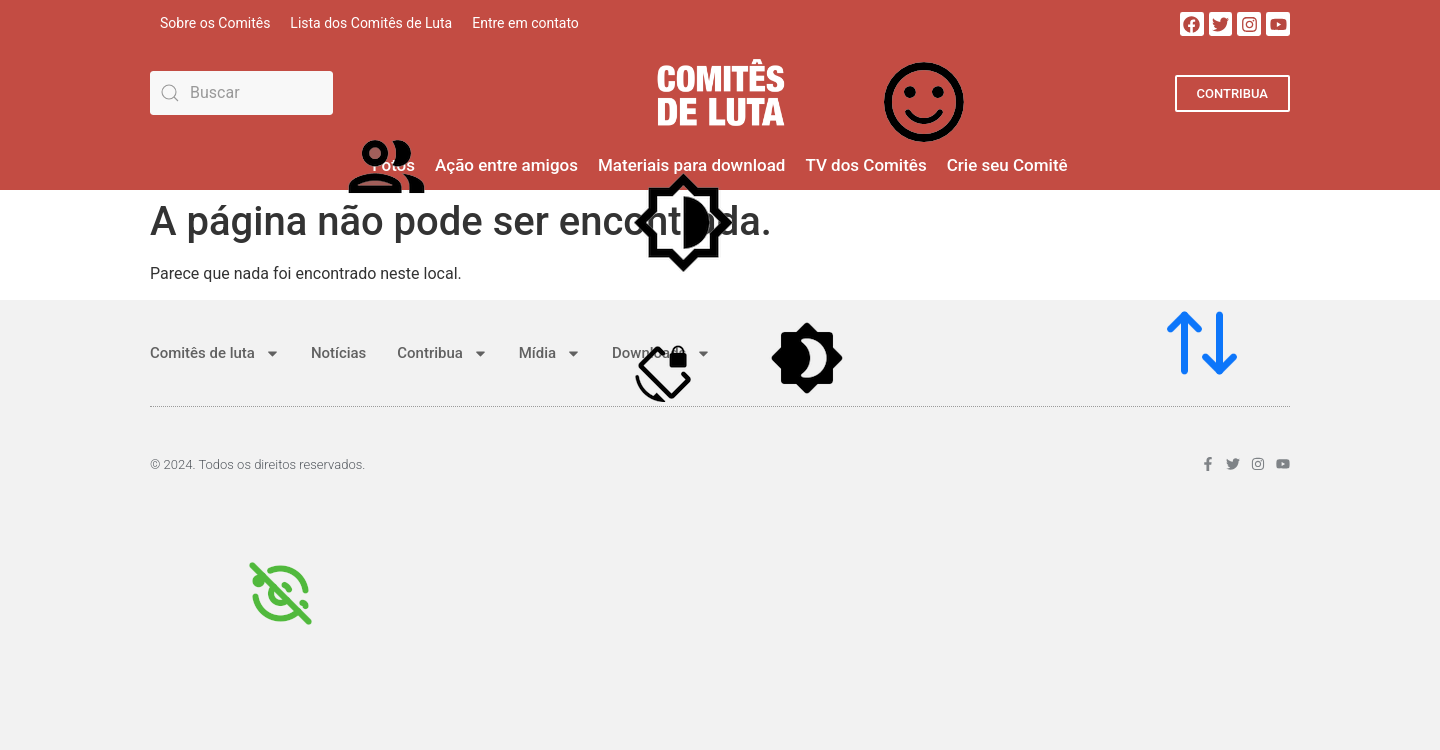 This screenshot has width=1440, height=750. I want to click on add an emoji or reaction to a message, so click(924, 102).